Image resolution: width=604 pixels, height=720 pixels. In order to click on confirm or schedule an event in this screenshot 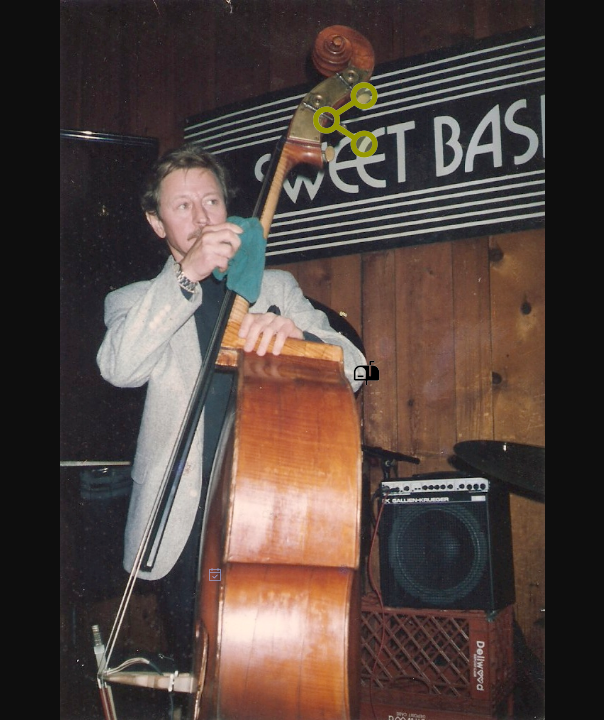, I will do `click(215, 575)`.